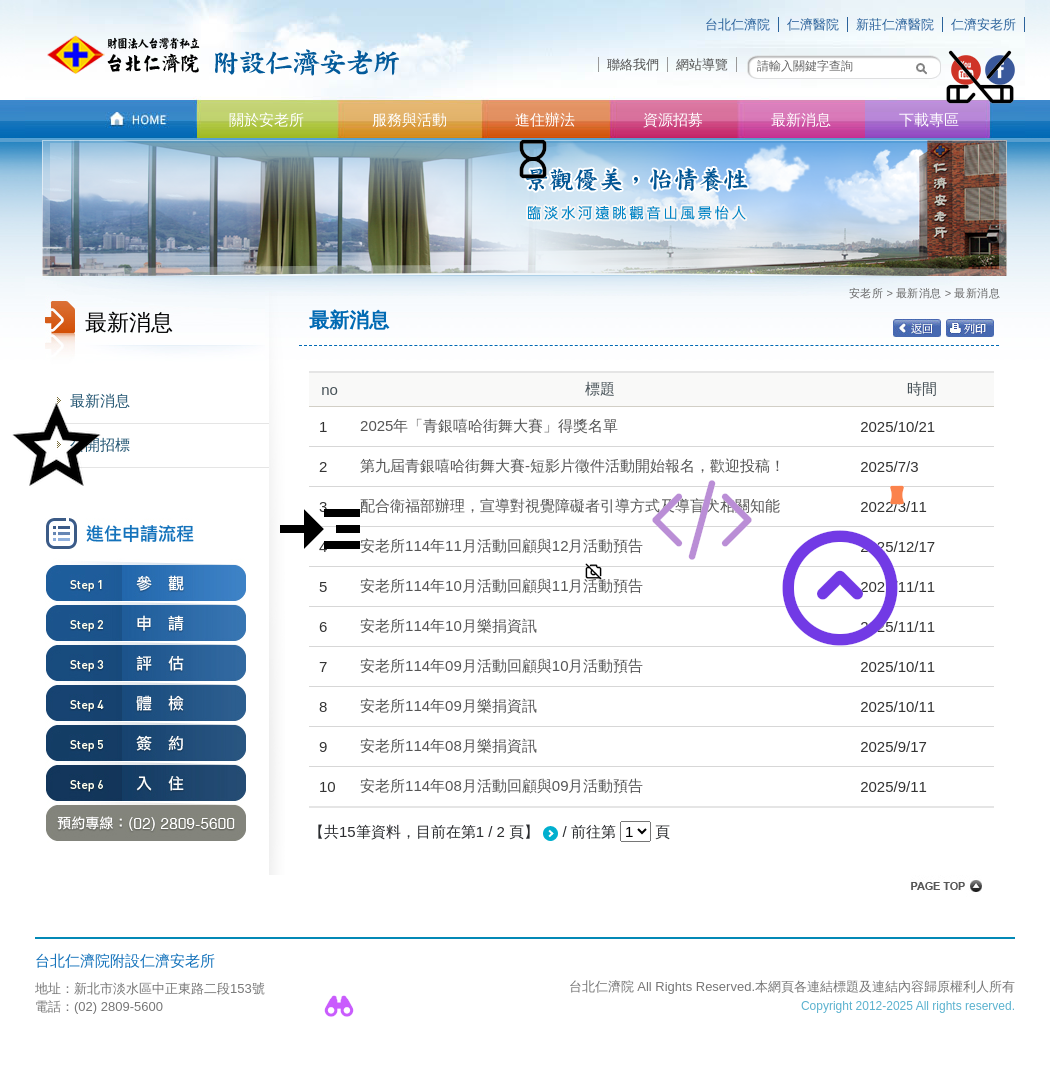 This screenshot has height=1075, width=1050. Describe the element at coordinates (897, 495) in the screenshot. I see `switch to vertical panorama mode` at that location.